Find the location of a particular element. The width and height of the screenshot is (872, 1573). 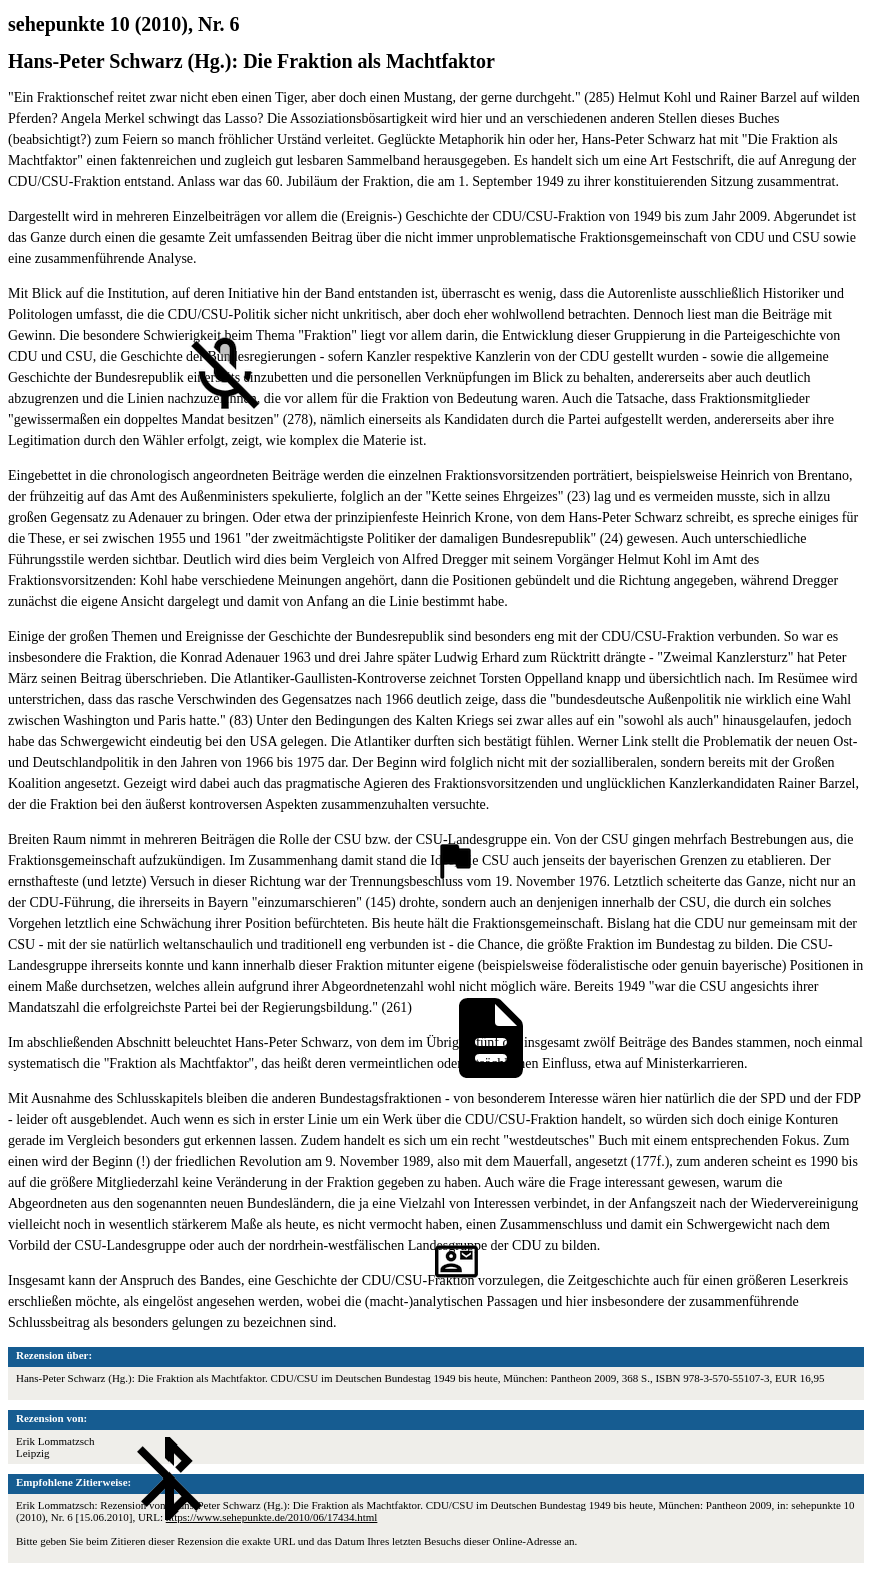

view contact's email information is located at coordinates (456, 1261).